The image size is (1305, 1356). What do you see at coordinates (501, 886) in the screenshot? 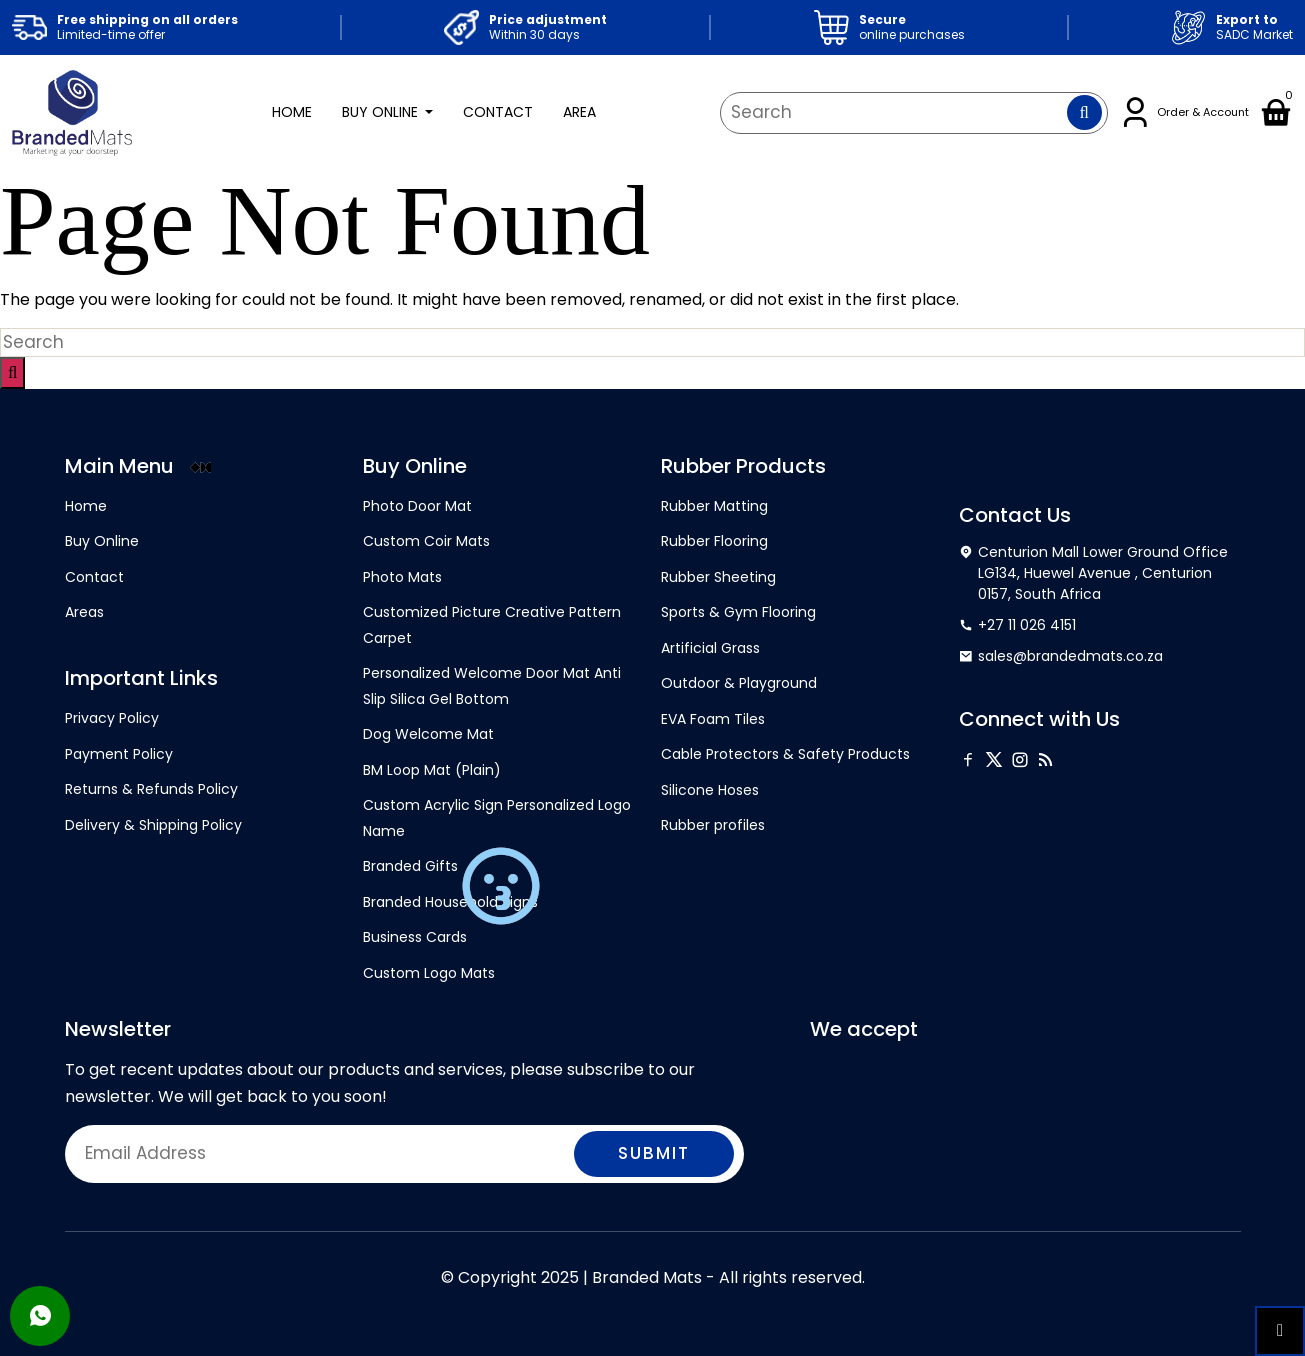
I see `send a kiss emoji reaction` at bounding box center [501, 886].